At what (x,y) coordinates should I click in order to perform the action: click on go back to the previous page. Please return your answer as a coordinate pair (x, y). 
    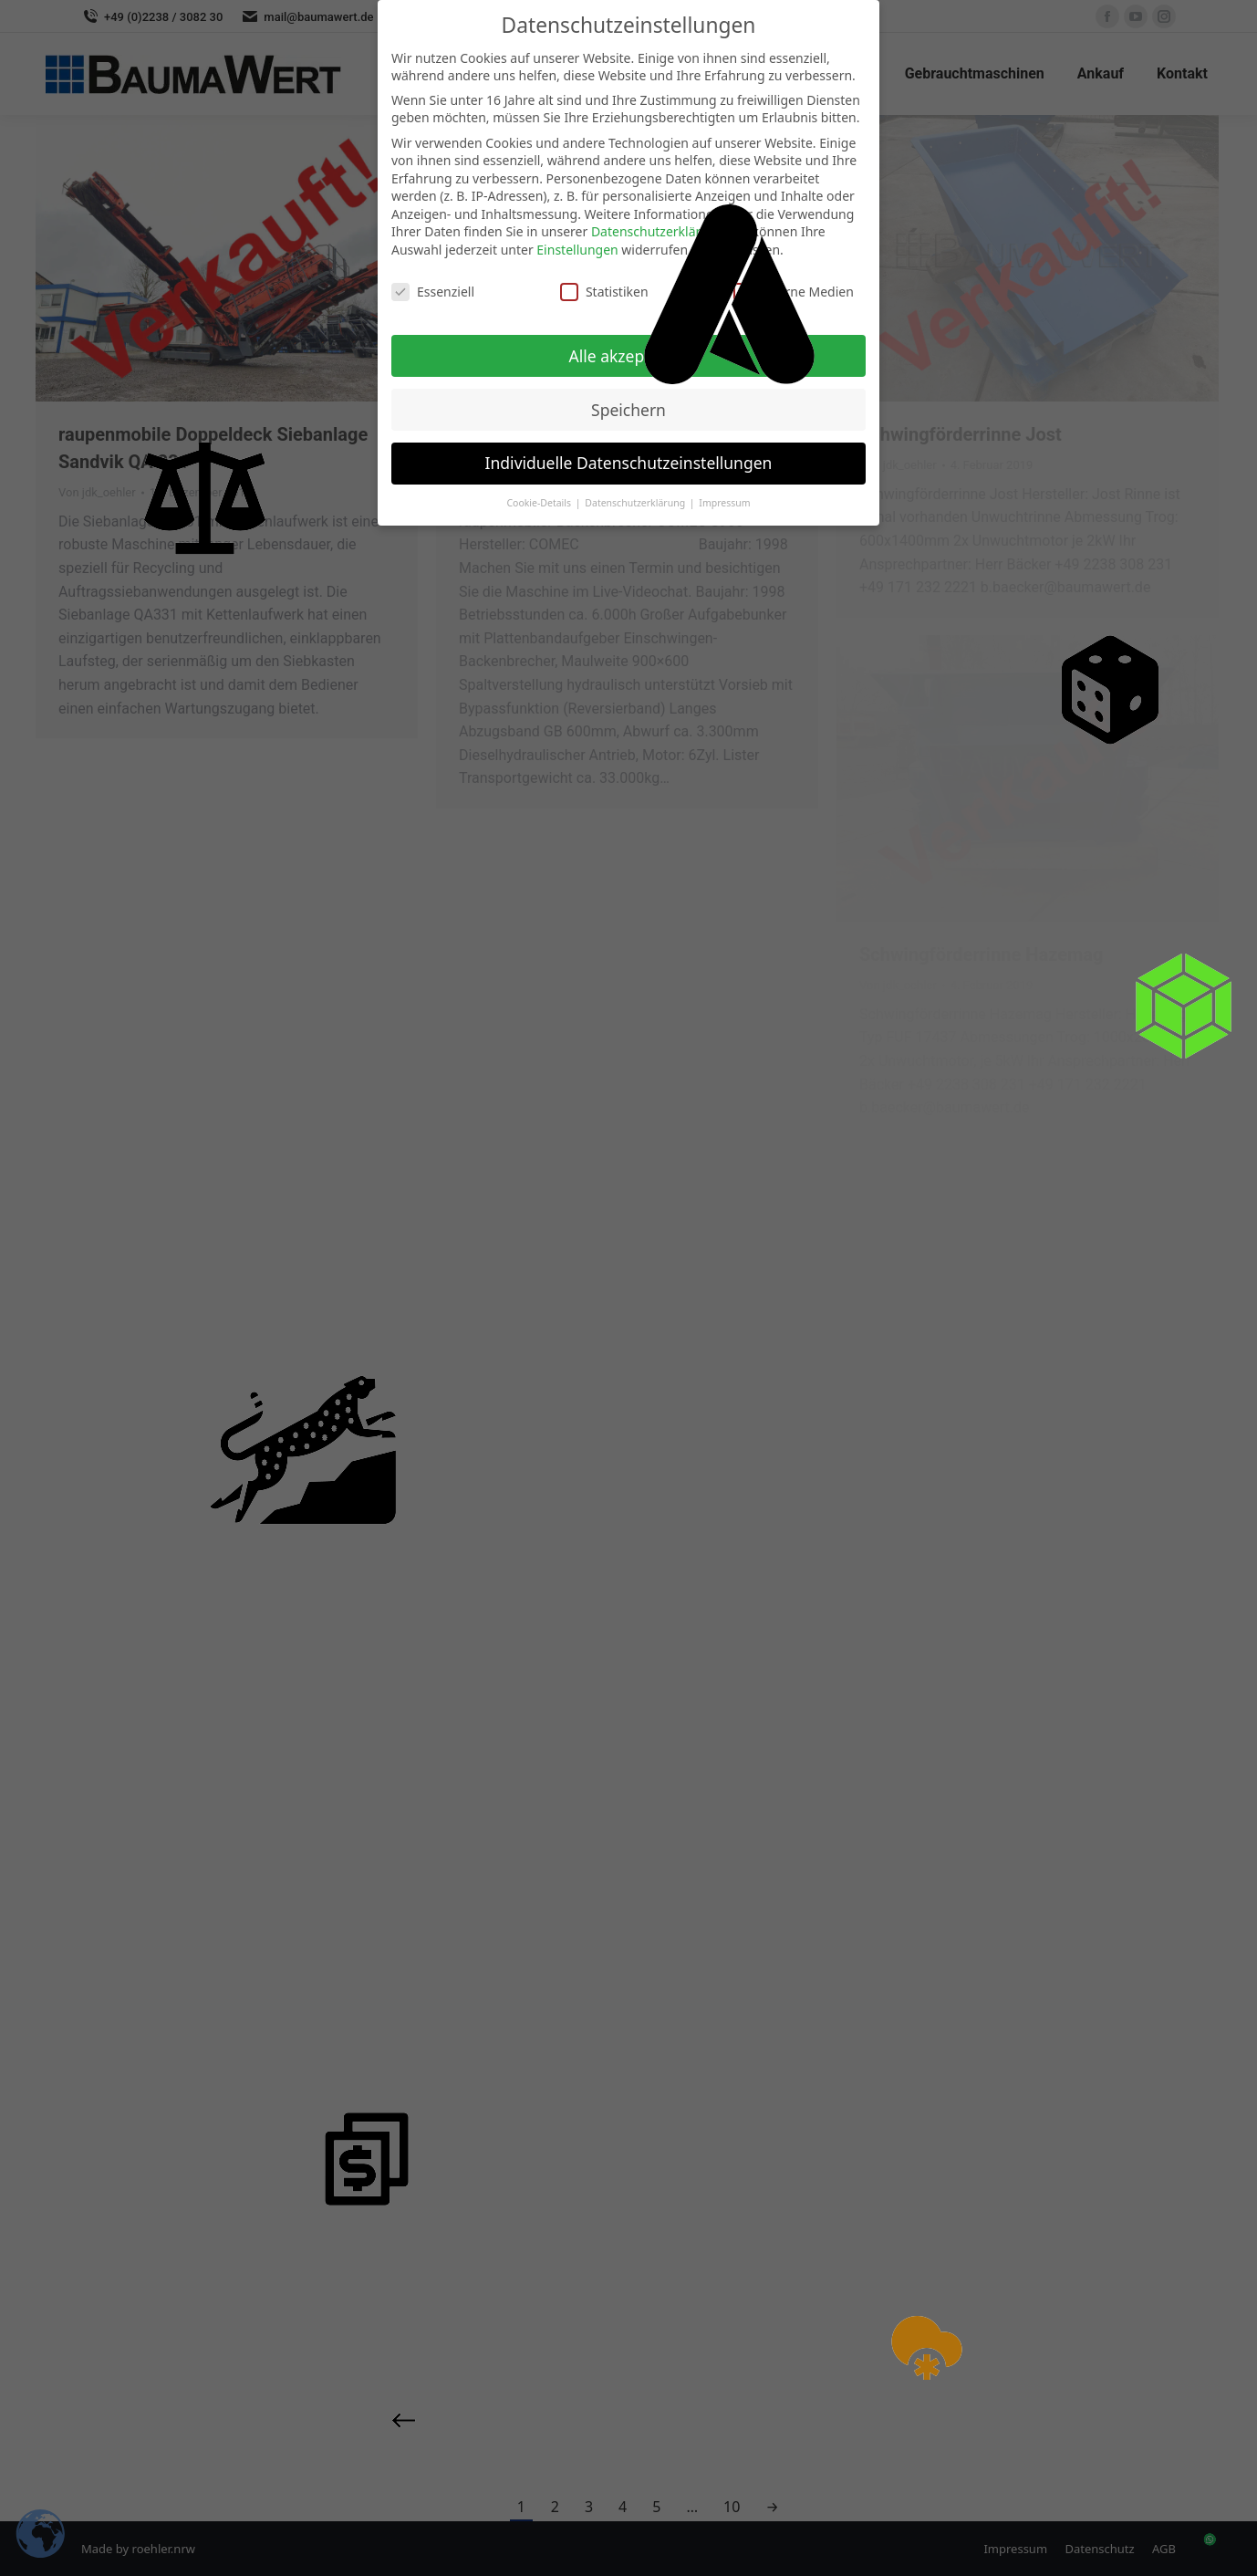
    Looking at the image, I should click on (403, 2420).